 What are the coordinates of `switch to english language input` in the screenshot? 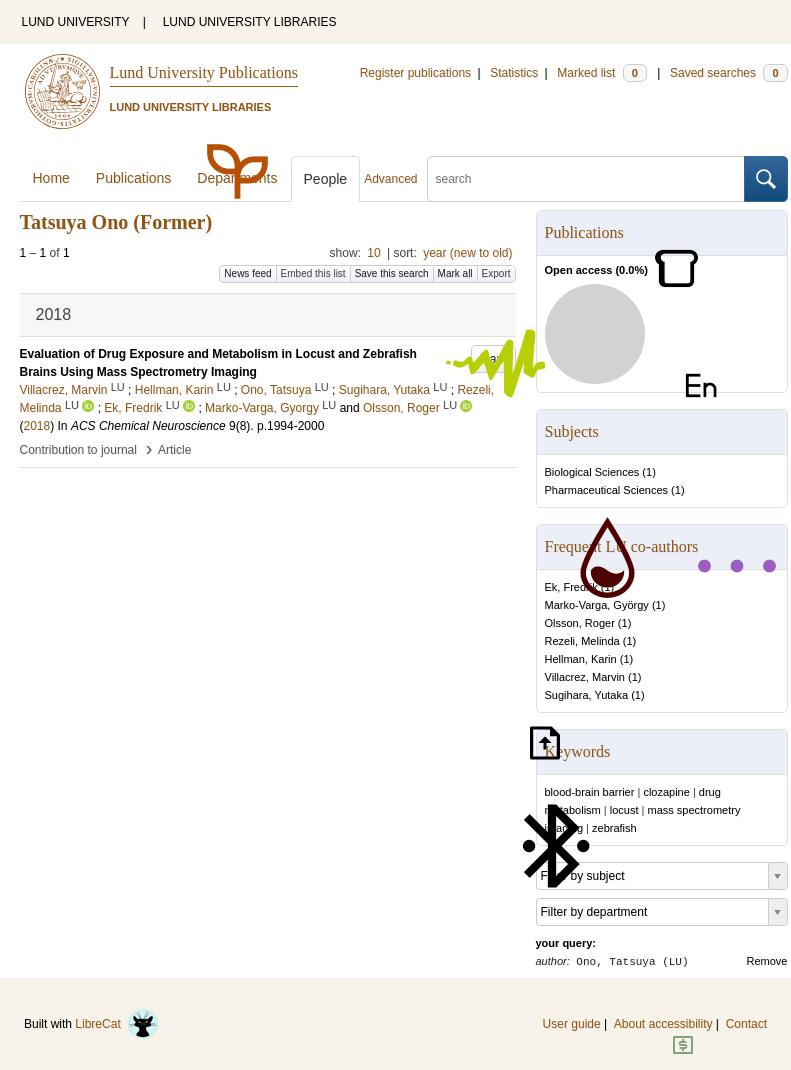 It's located at (700, 385).